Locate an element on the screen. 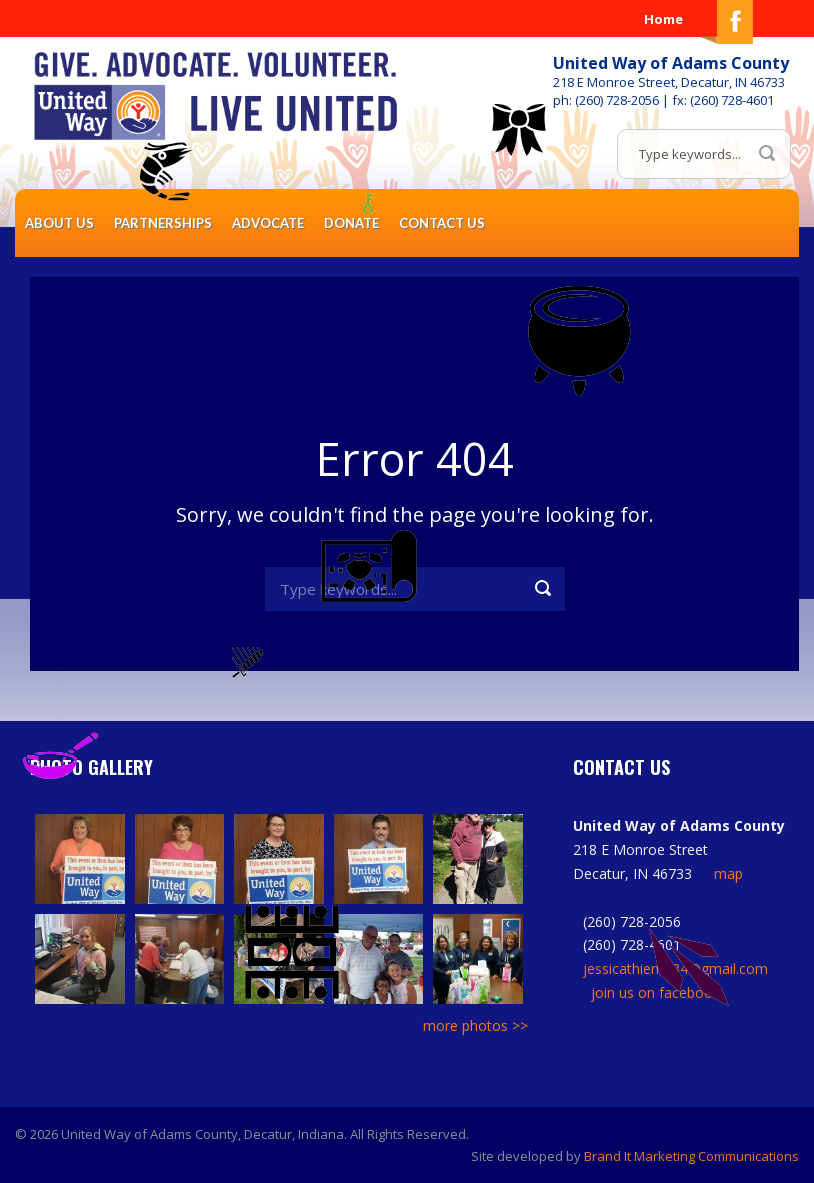 The height and width of the screenshot is (1183, 814). collect or earn gems in a game is located at coordinates (688, 966).